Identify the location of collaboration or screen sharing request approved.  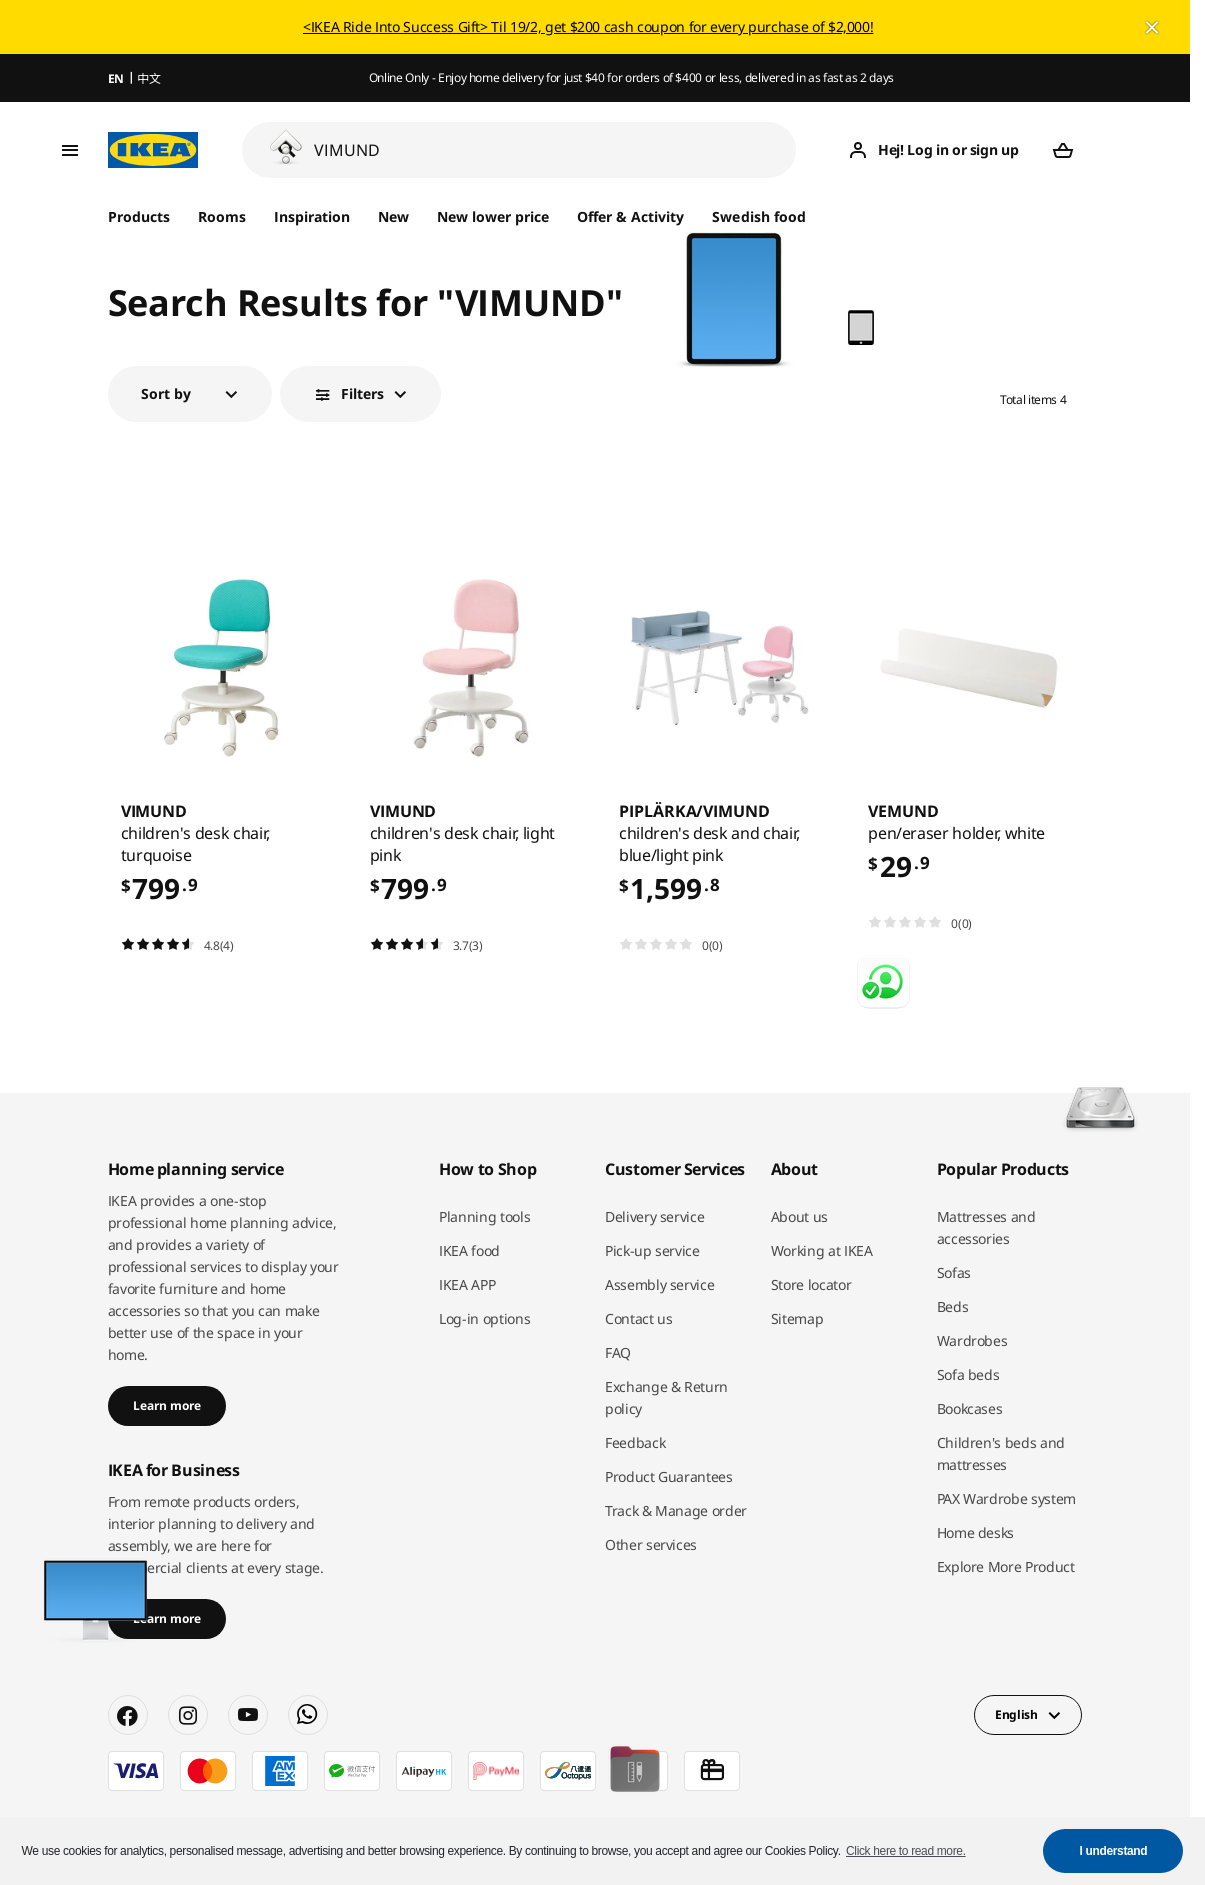
(883, 981).